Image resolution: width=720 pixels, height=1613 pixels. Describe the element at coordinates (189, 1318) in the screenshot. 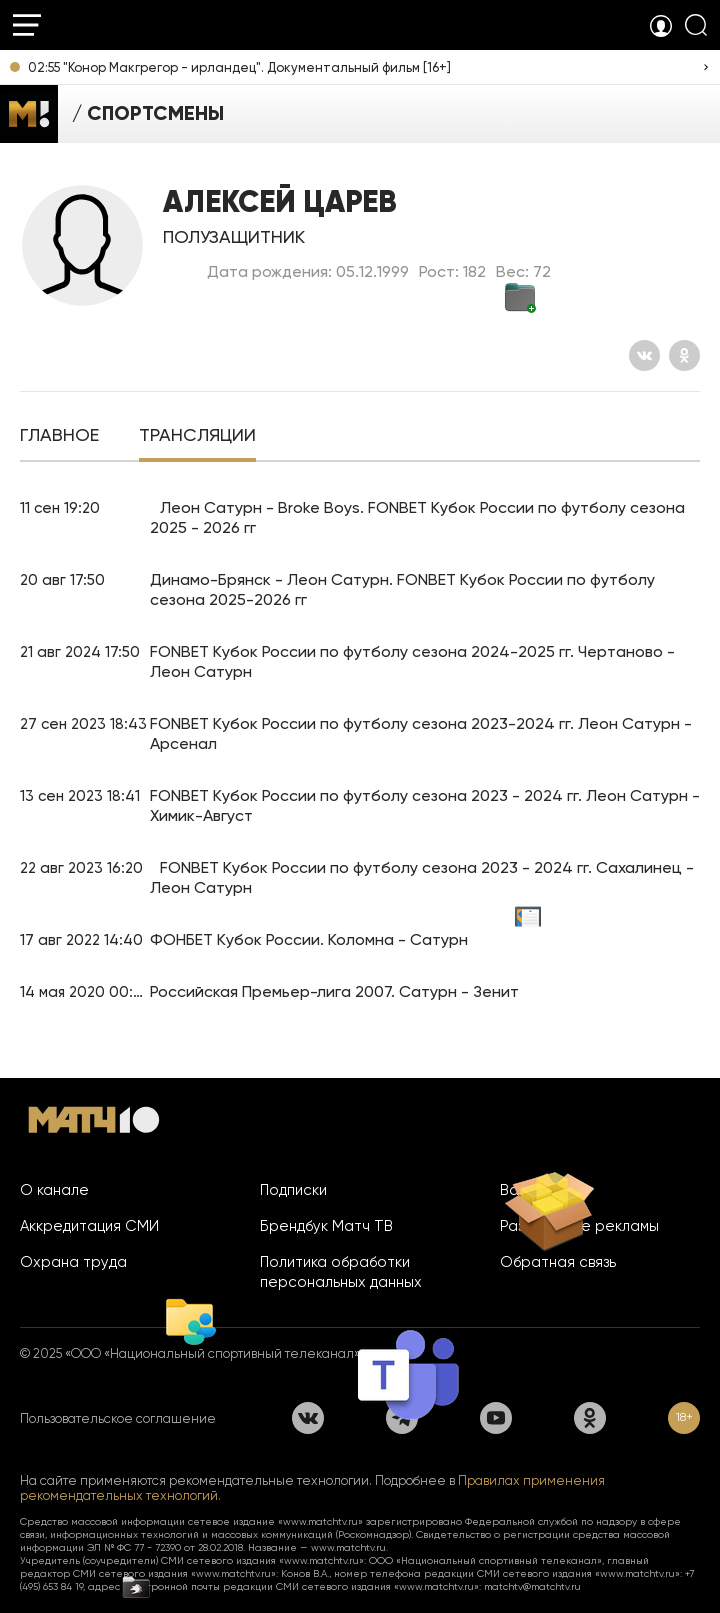

I see `open shared folder` at that location.